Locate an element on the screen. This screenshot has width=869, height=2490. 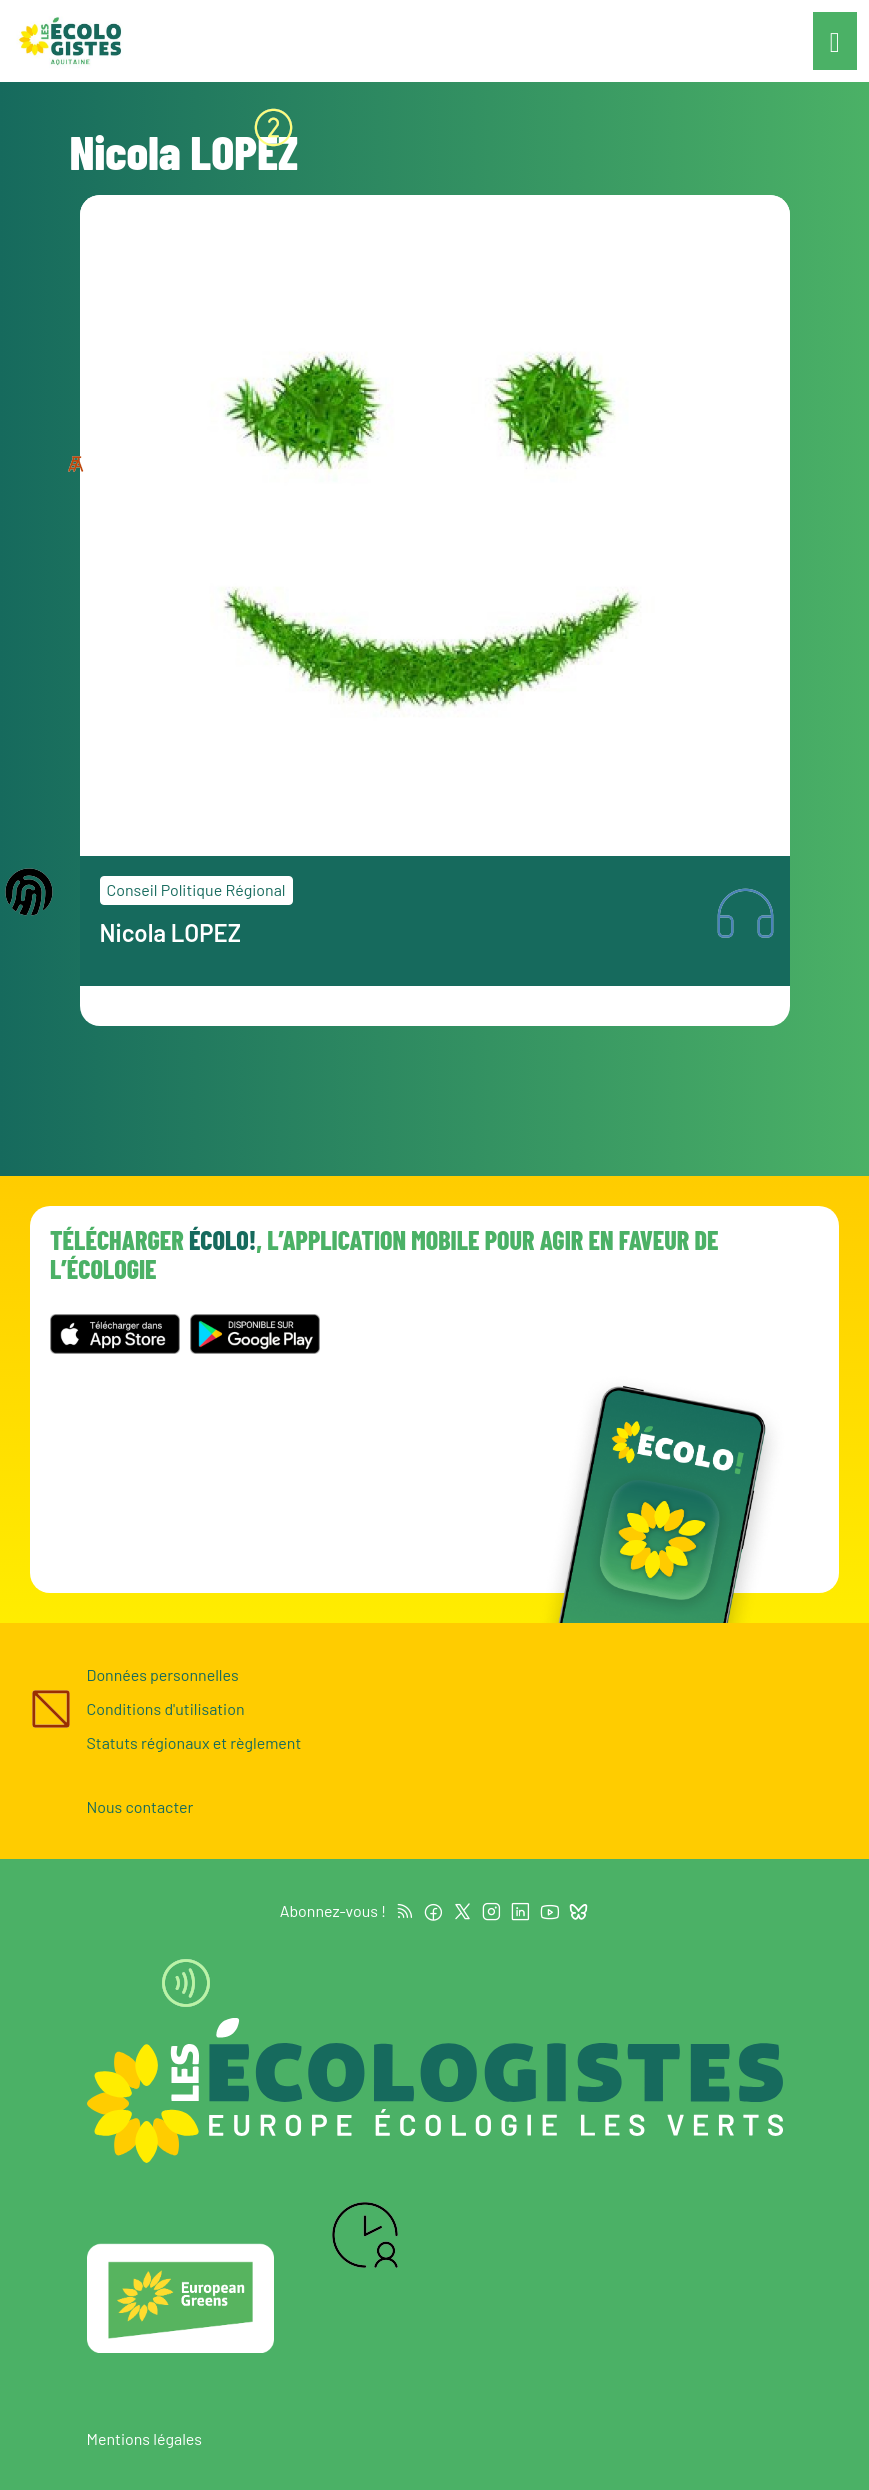
authenticate with fingerprint is located at coordinates (29, 892).